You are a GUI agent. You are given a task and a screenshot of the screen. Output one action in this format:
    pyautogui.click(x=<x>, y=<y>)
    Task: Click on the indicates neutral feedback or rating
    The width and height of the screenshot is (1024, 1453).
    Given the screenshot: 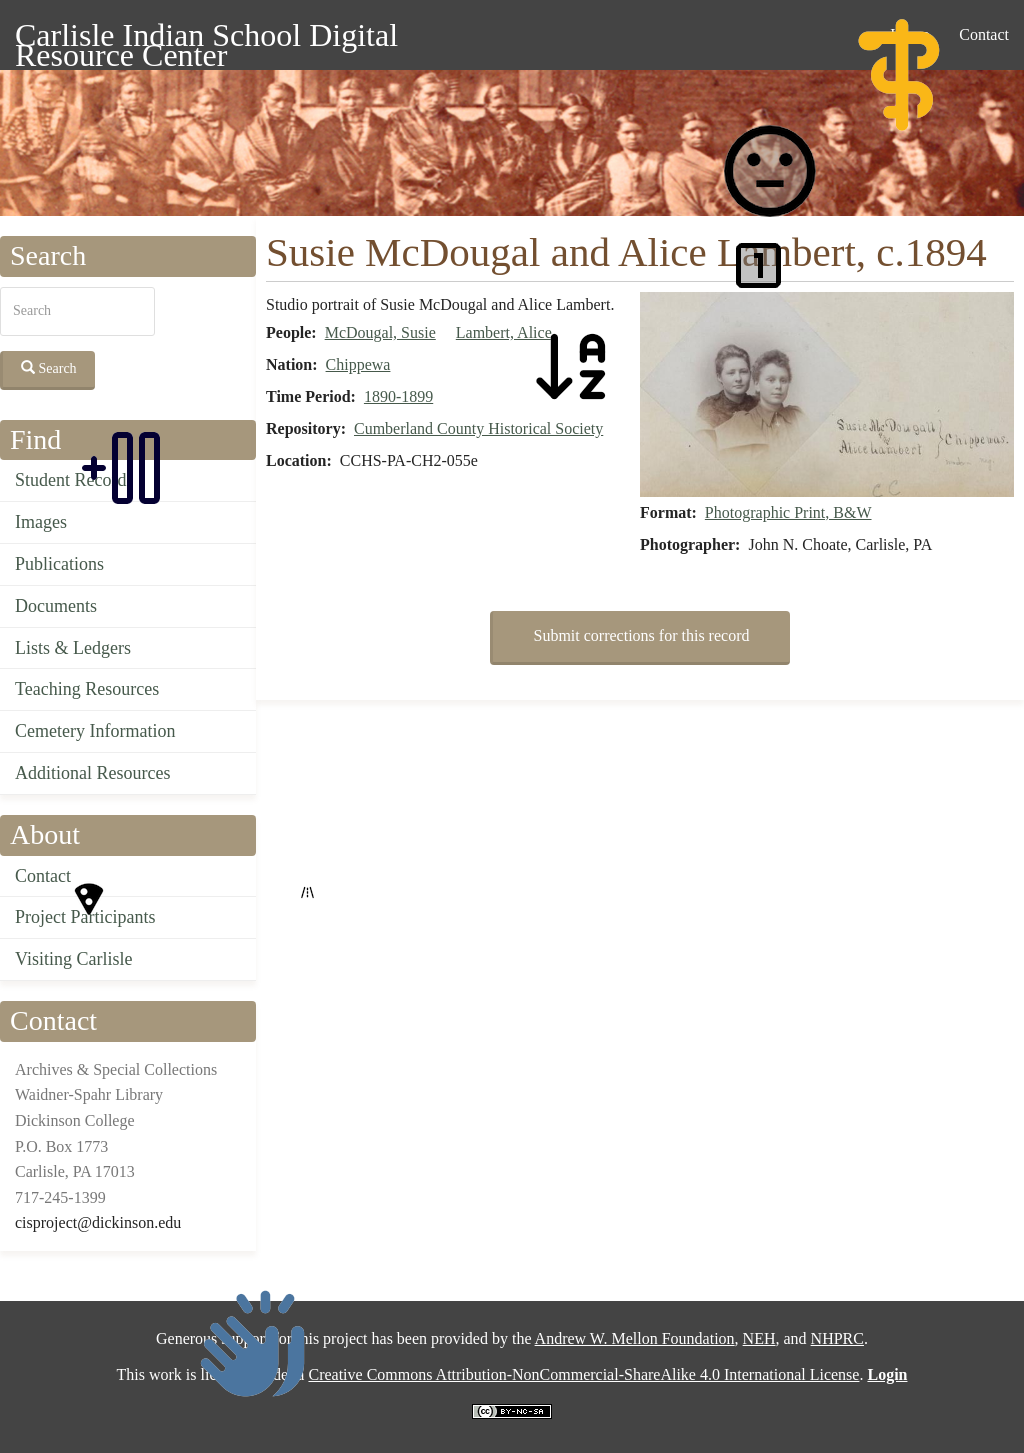 What is the action you would take?
    pyautogui.click(x=770, y=171)
    